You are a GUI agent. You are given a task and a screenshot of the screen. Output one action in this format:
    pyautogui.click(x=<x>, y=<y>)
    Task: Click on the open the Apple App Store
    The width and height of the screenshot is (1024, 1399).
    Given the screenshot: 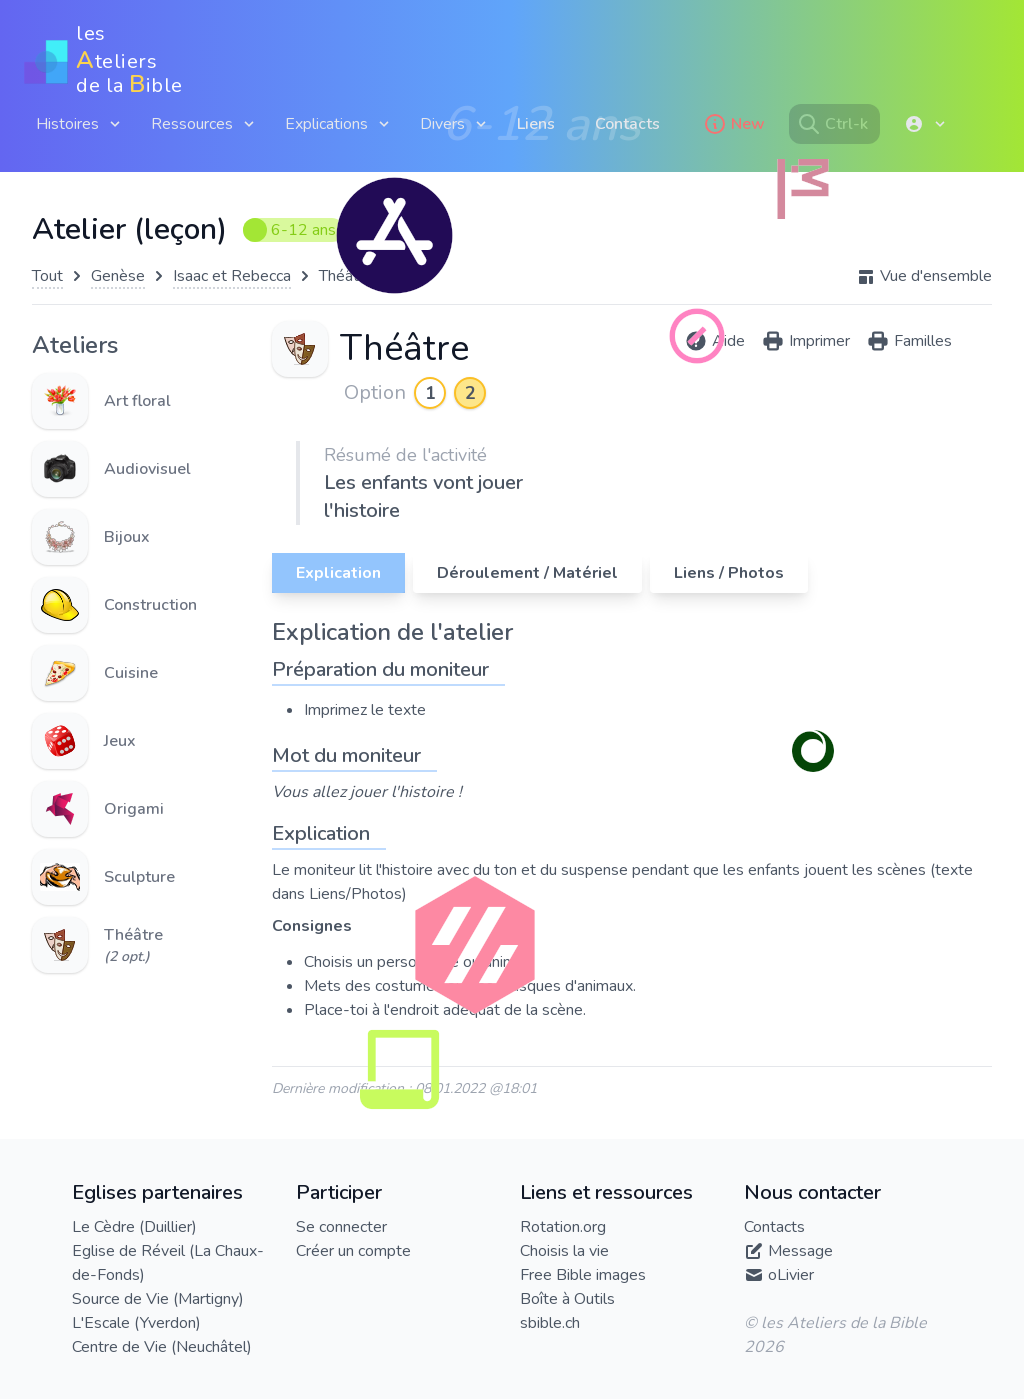 What is the action you would take?
    pyautogui.click(x=394, y=235)
    